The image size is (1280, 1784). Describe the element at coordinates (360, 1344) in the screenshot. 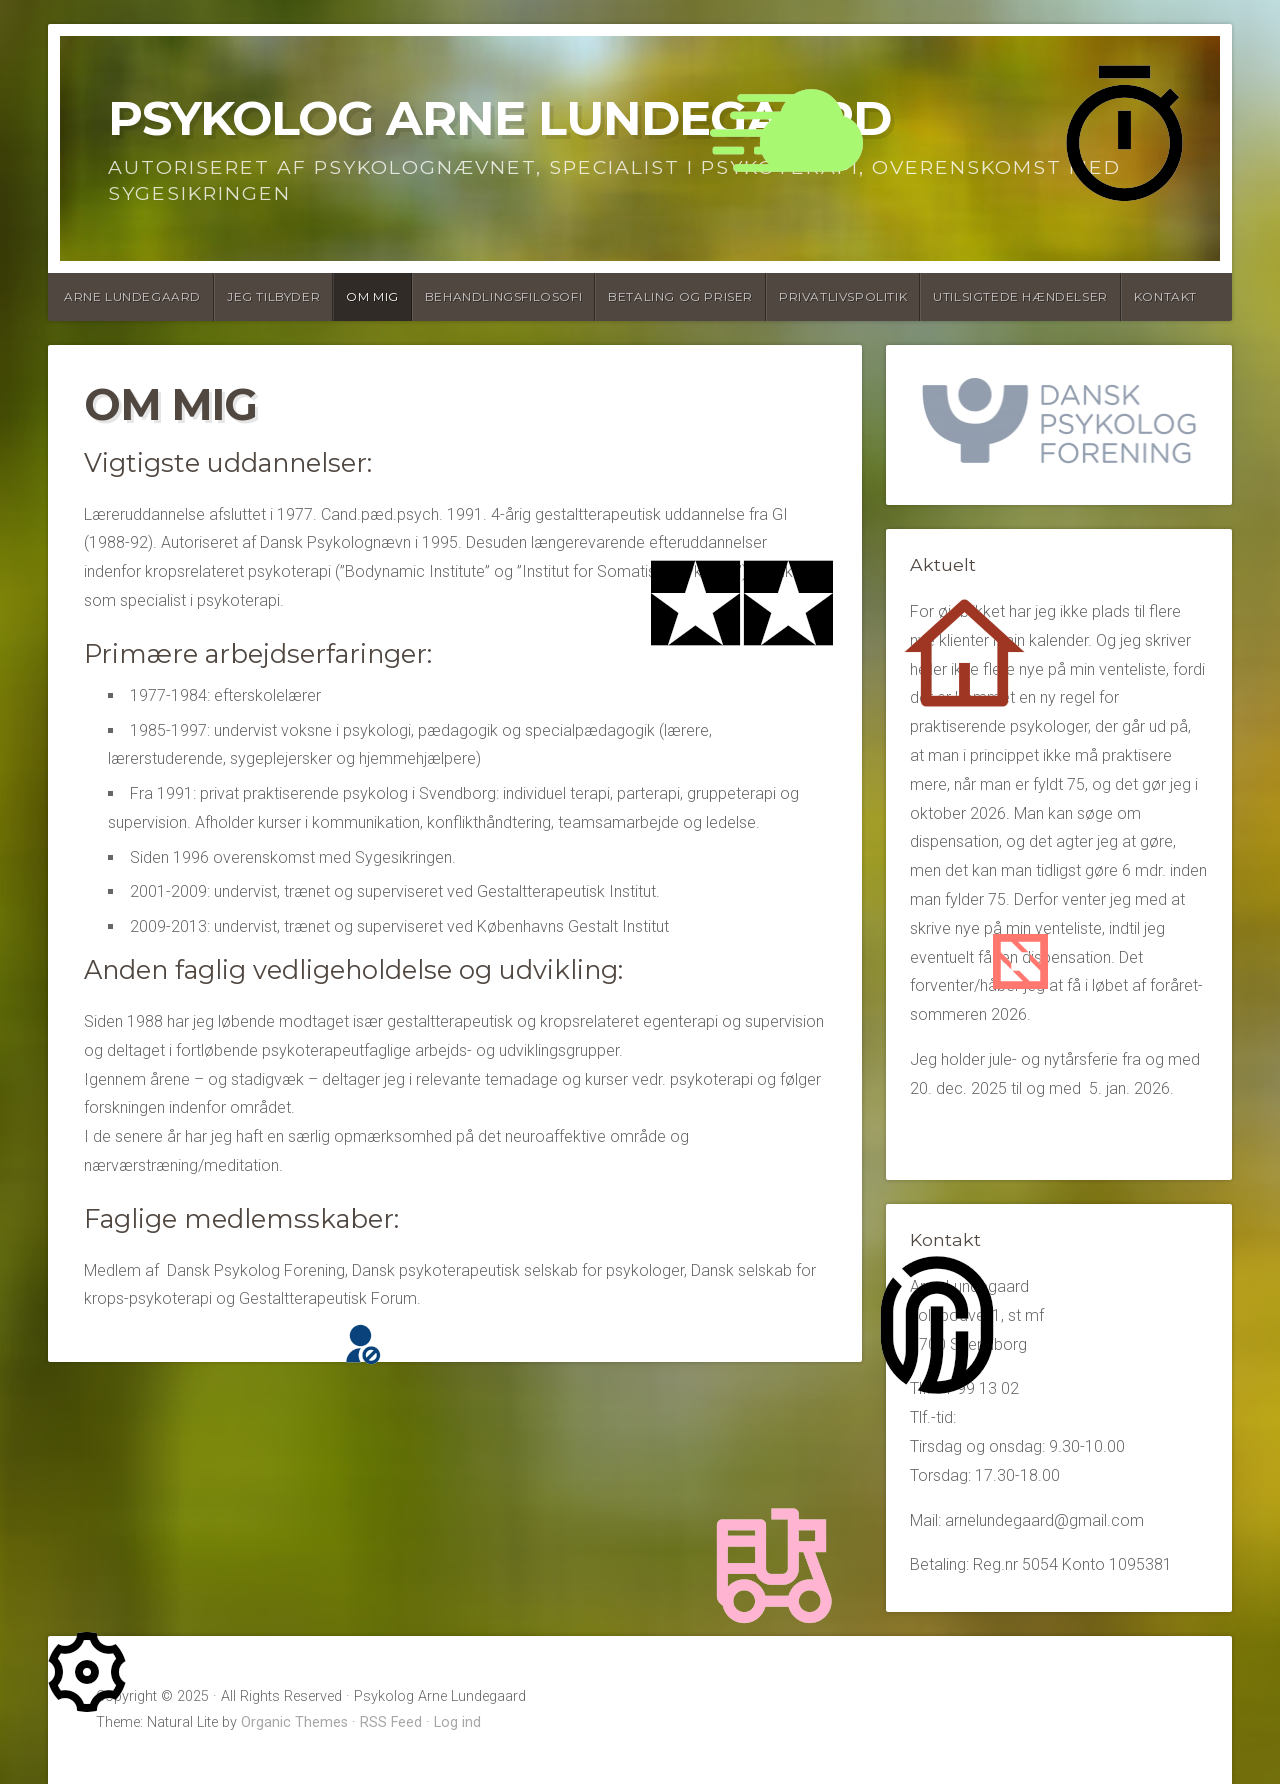

I see `block or ban a user` at that location.